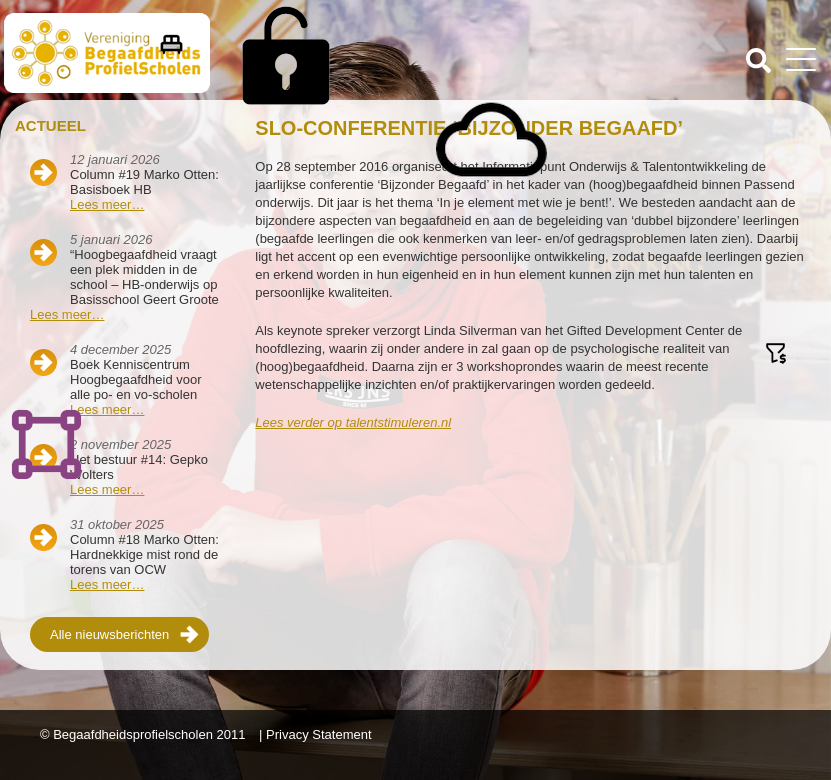 The width and height of the screenshot is (831, 780). What do you see at coordinates (286, 61) in the screenshot?
I see `unlocked or unsecured state` at bounding box center [286, 61].